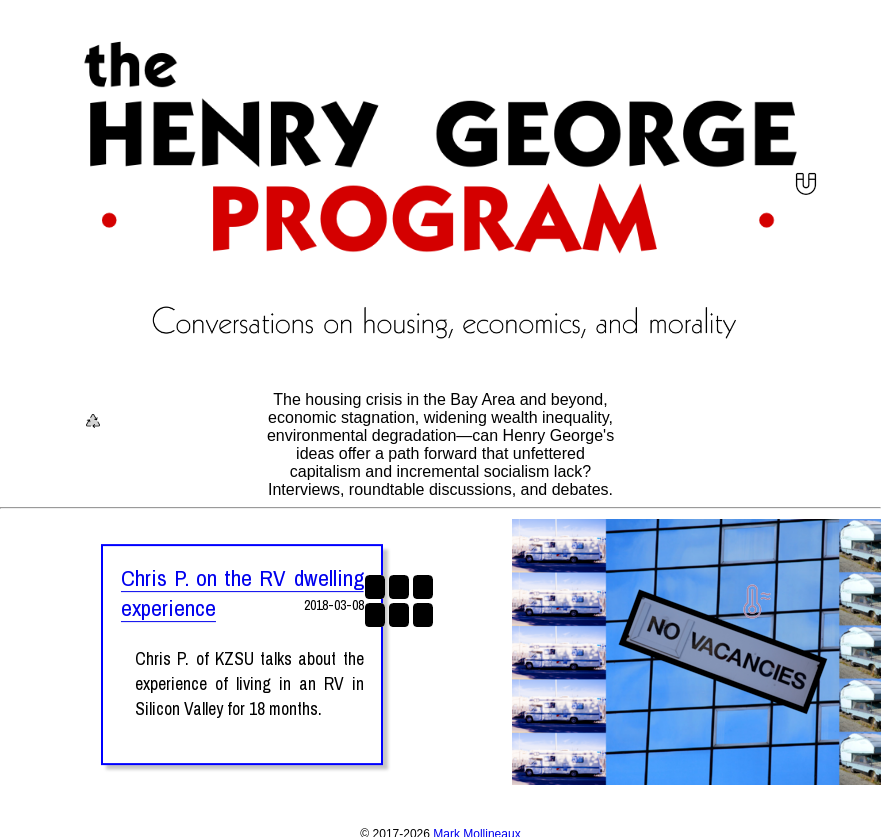  What do you see at coordinates (753, 601) in the screenshot?
I see `indicates high temperature or heat warning` at bounding box center [753, 601].